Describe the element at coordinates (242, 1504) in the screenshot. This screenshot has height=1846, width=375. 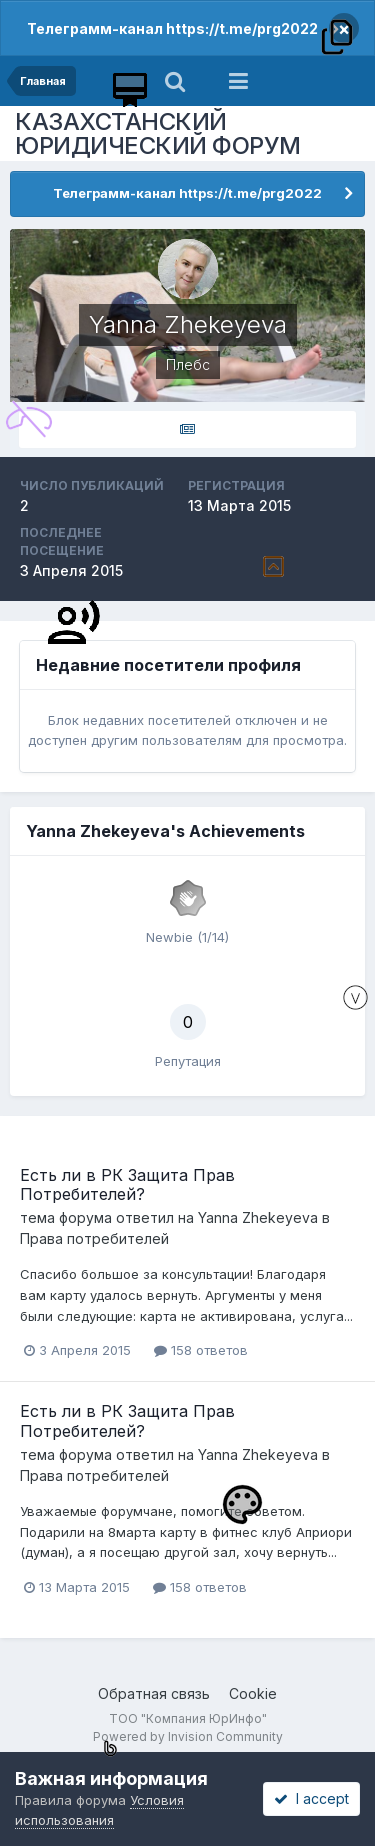
I see `open color picker or theme options` at that location.